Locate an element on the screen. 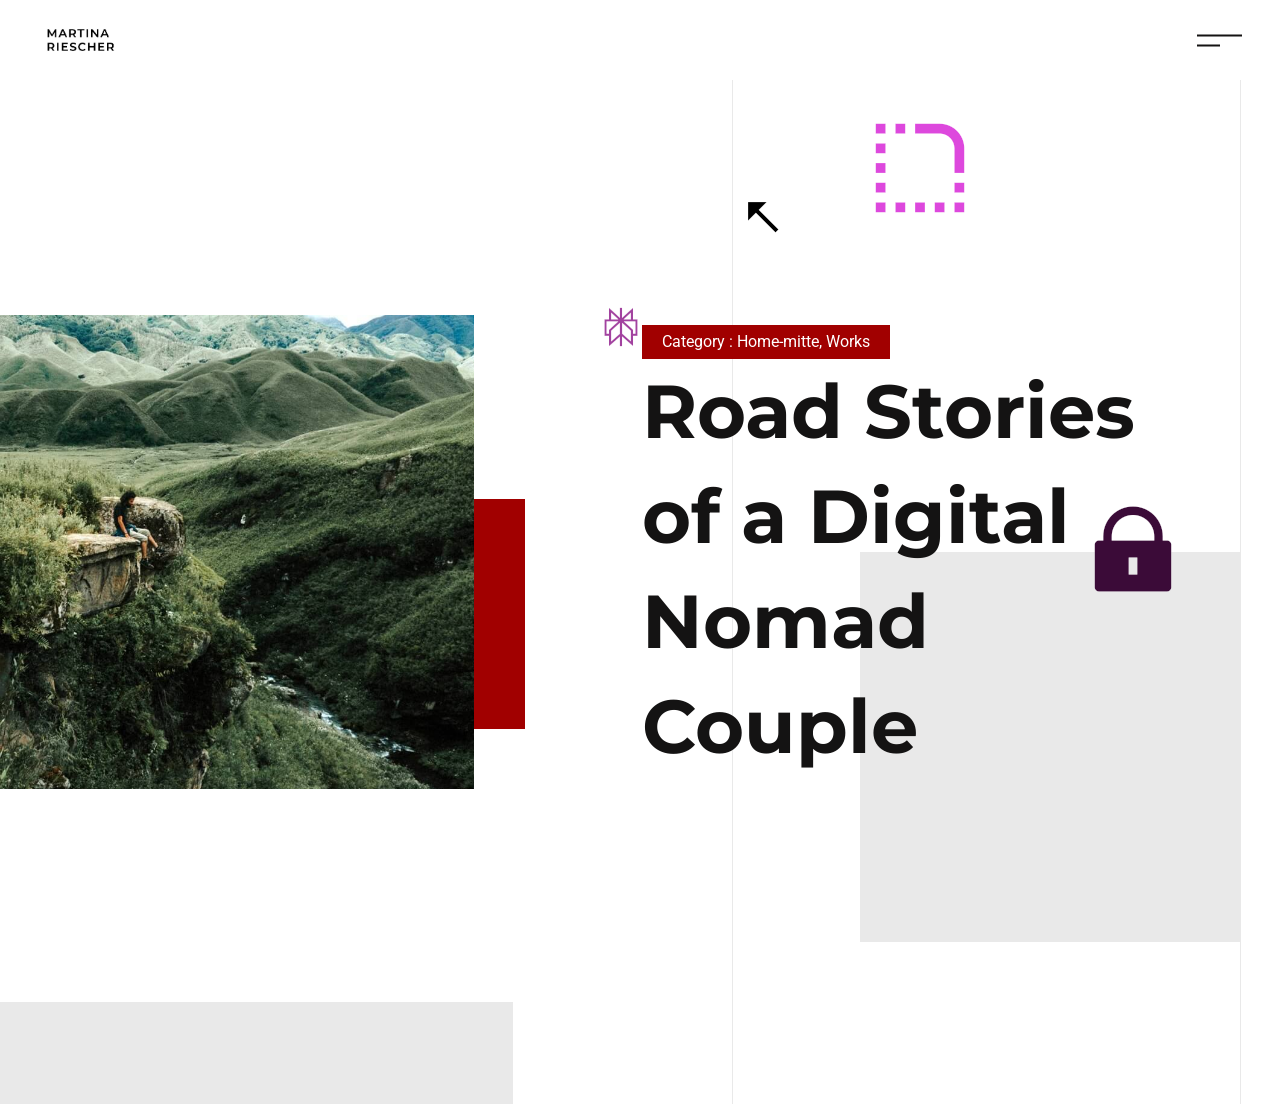  indicates a locked or secured item is located at coordinates (1133, 549).